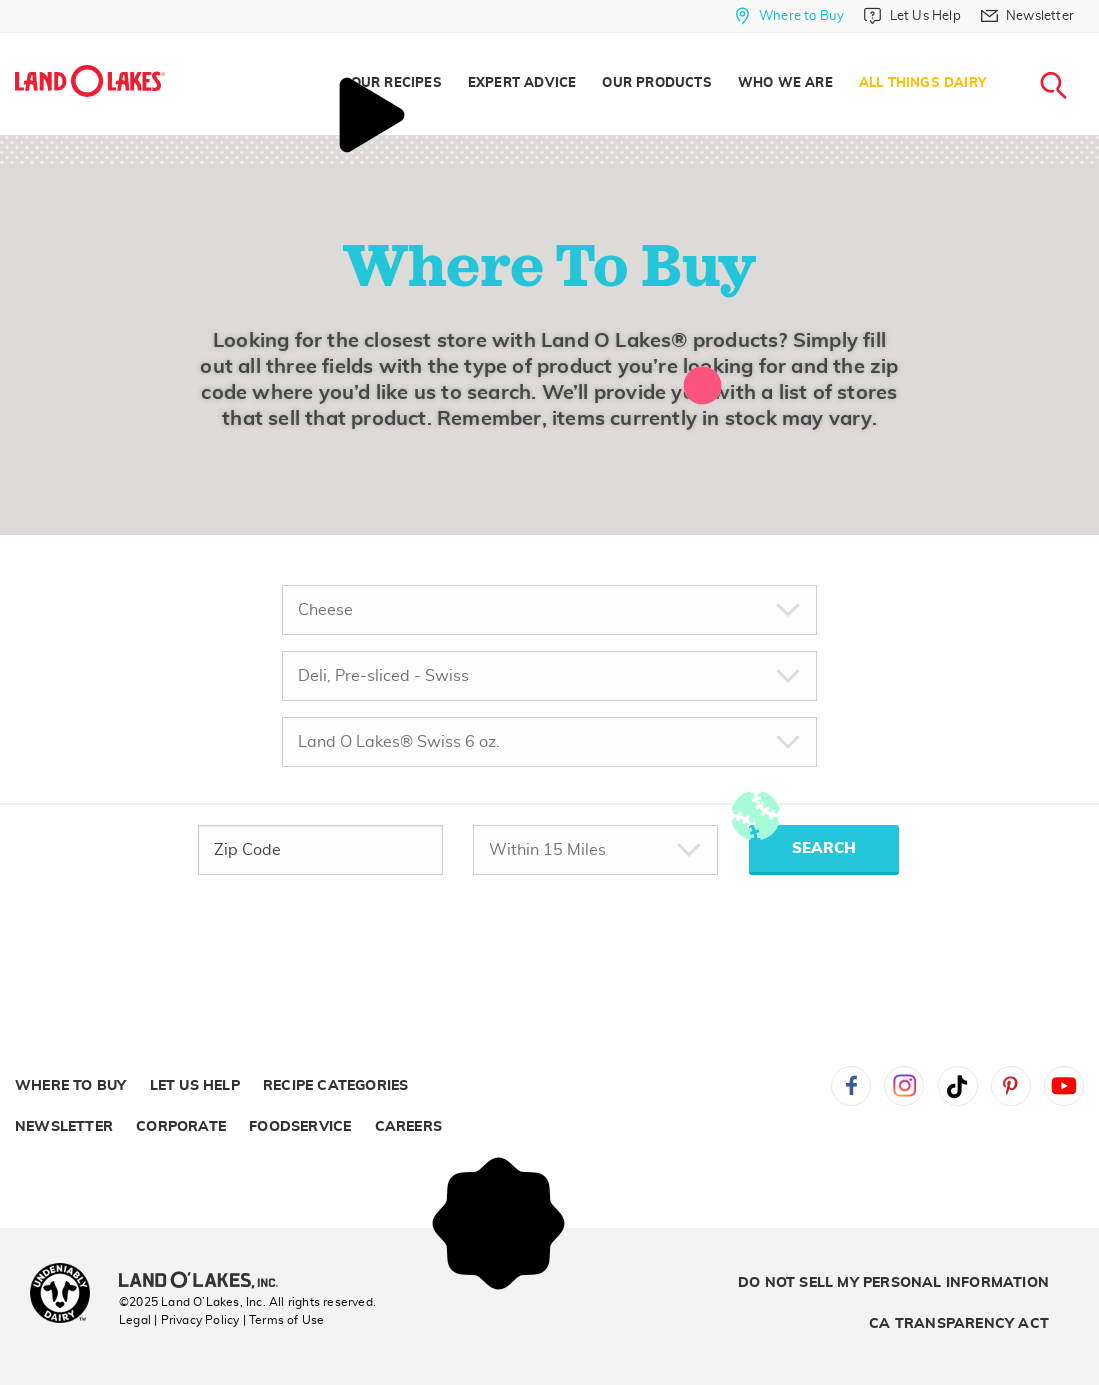 This screenshot has height=1385, width=1099. I want to click on play media or video content, so click(372, 115).